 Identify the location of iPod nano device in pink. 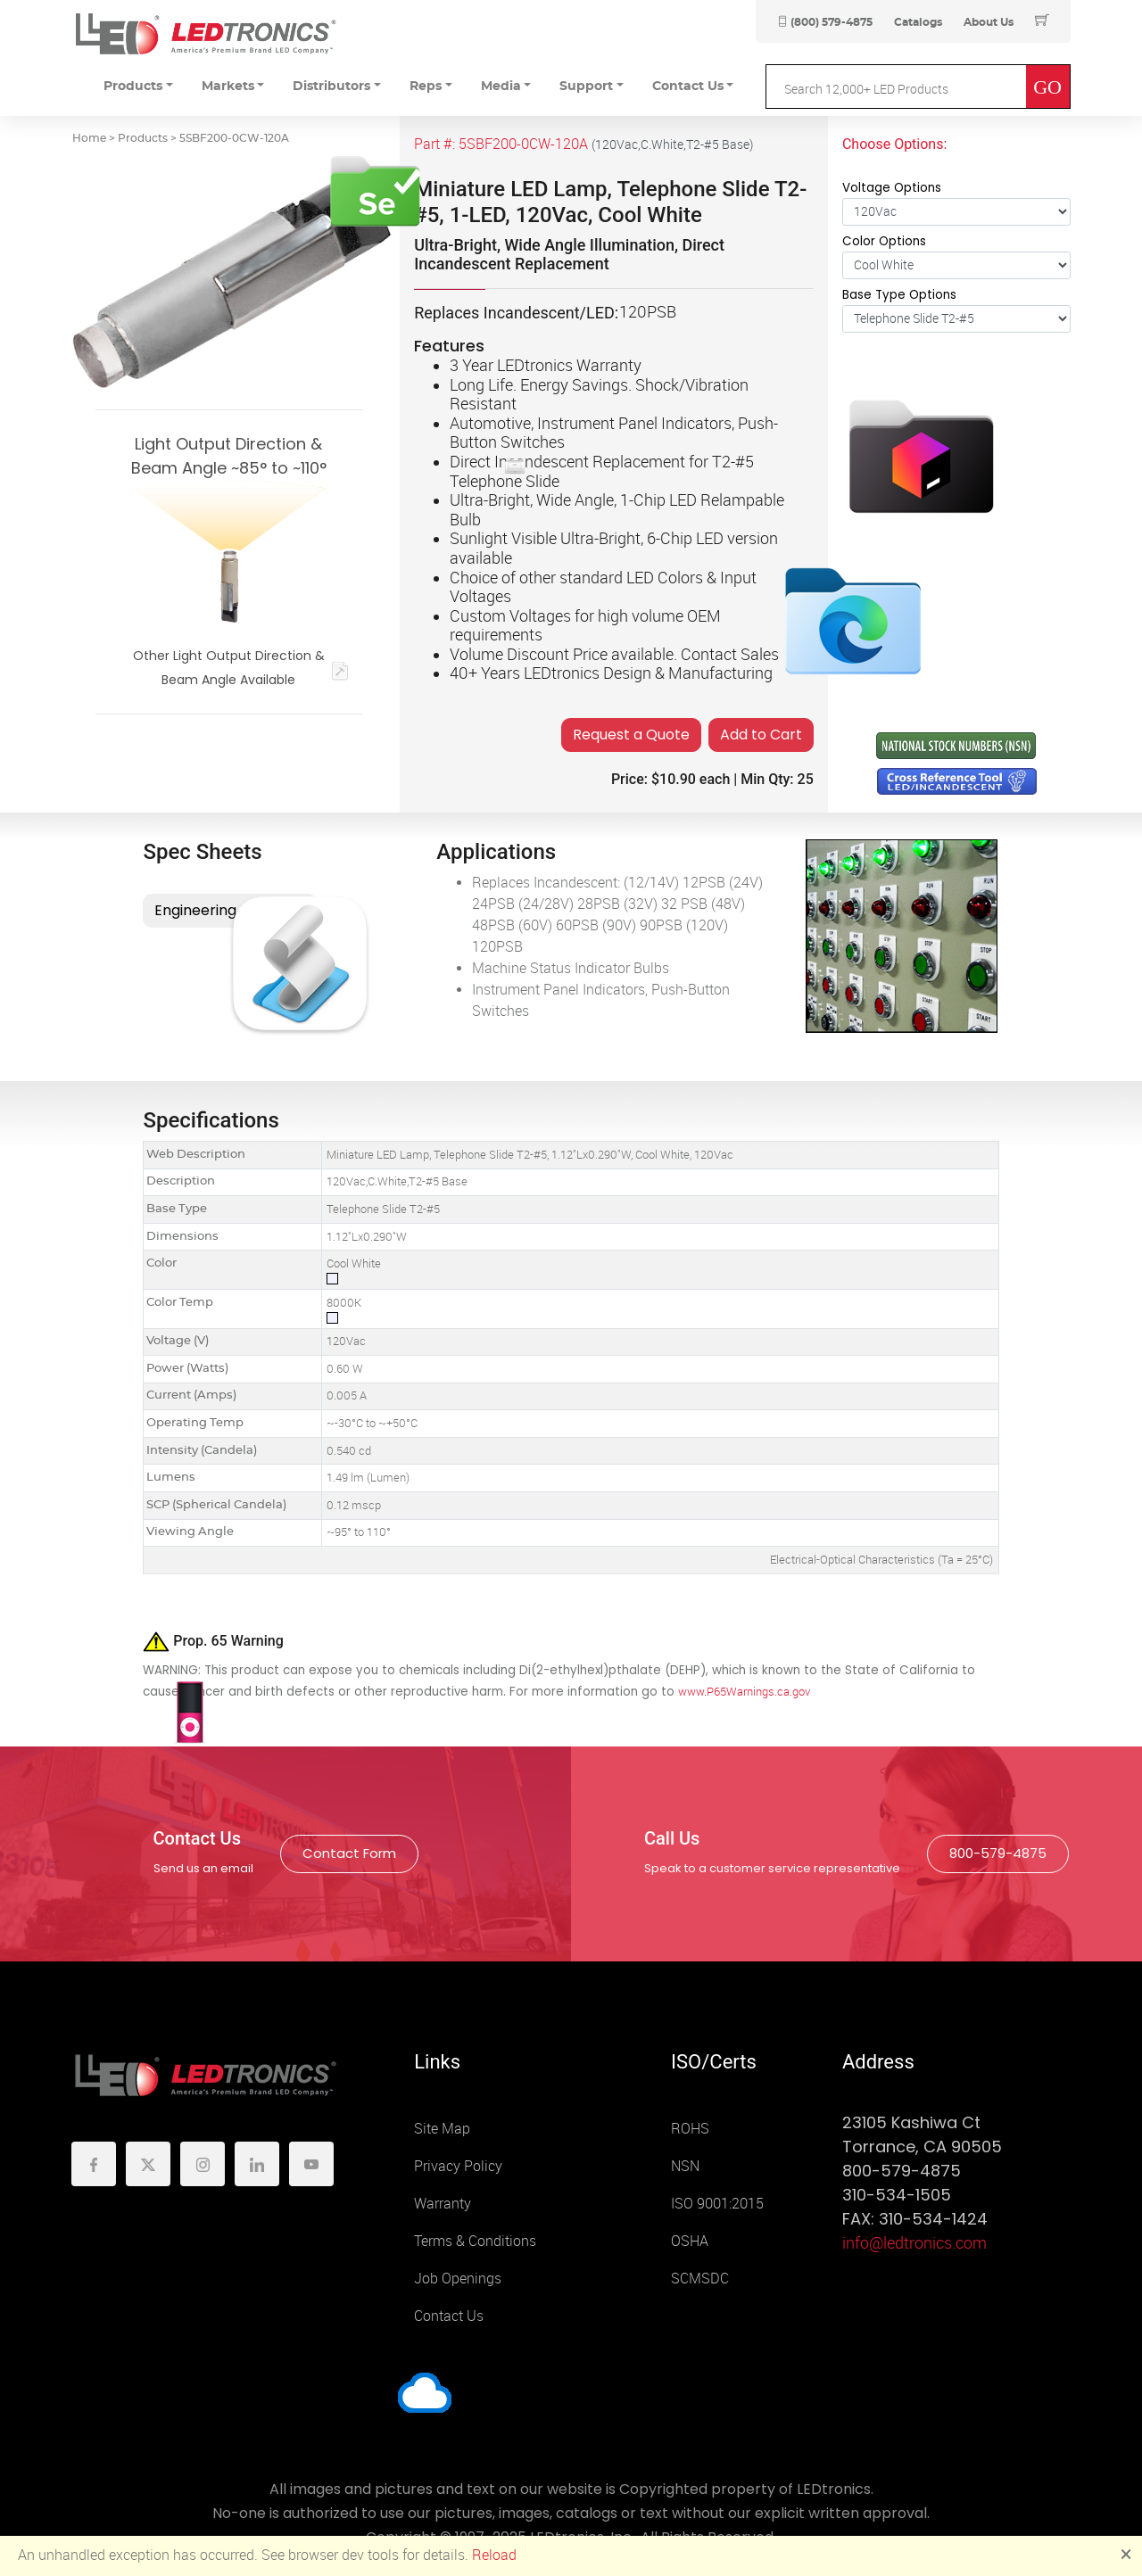
(189, 1713).